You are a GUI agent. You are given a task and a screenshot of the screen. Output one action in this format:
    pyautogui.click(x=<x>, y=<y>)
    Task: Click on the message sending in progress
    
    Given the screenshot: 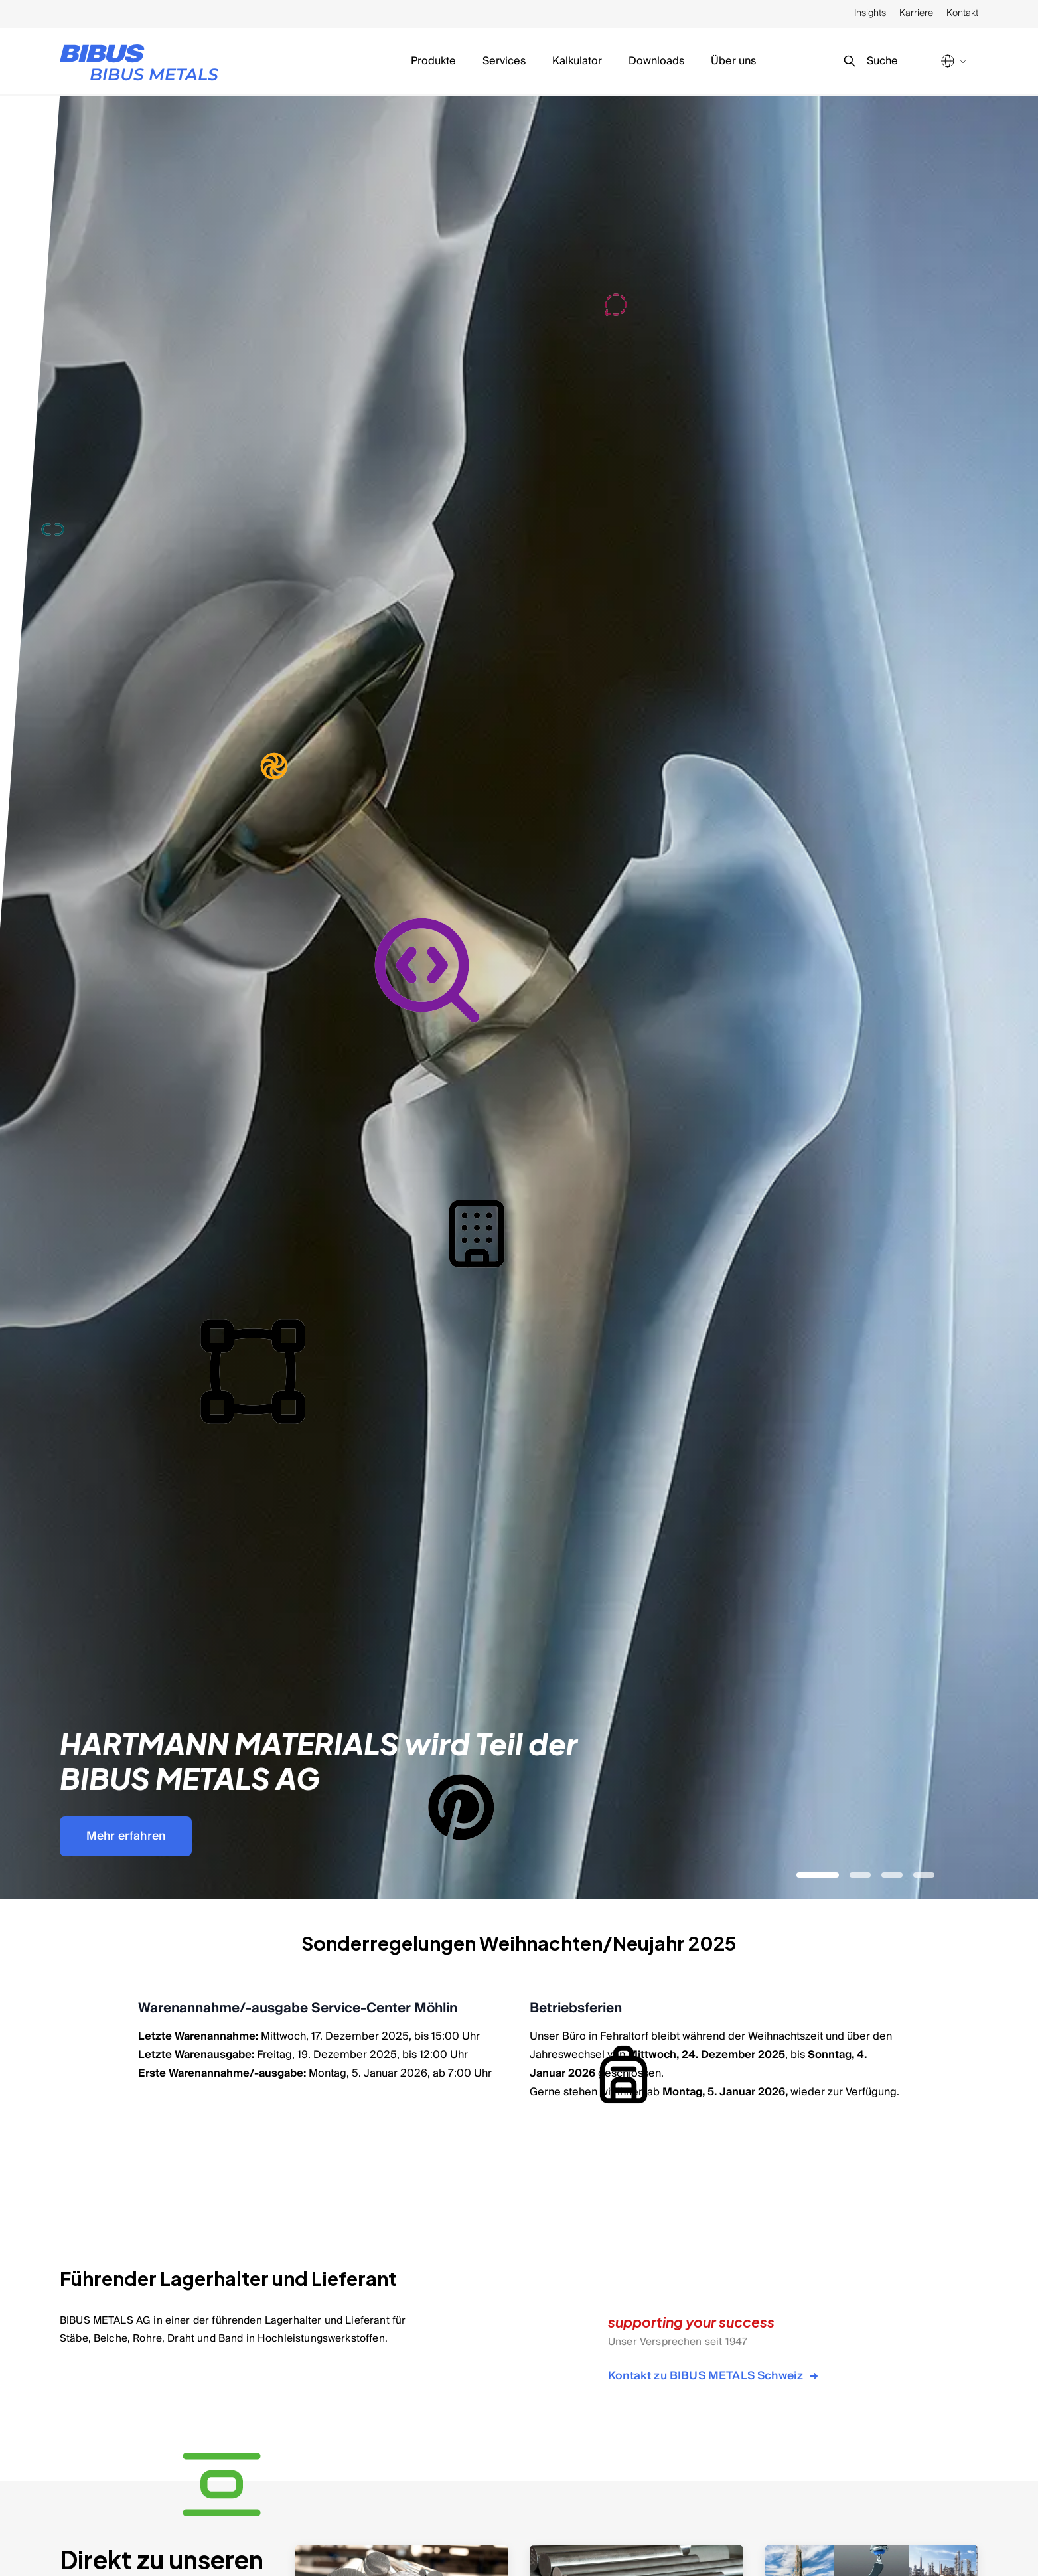 What is the action you would take?
    pyautogui.click(x=616, y=305)
    